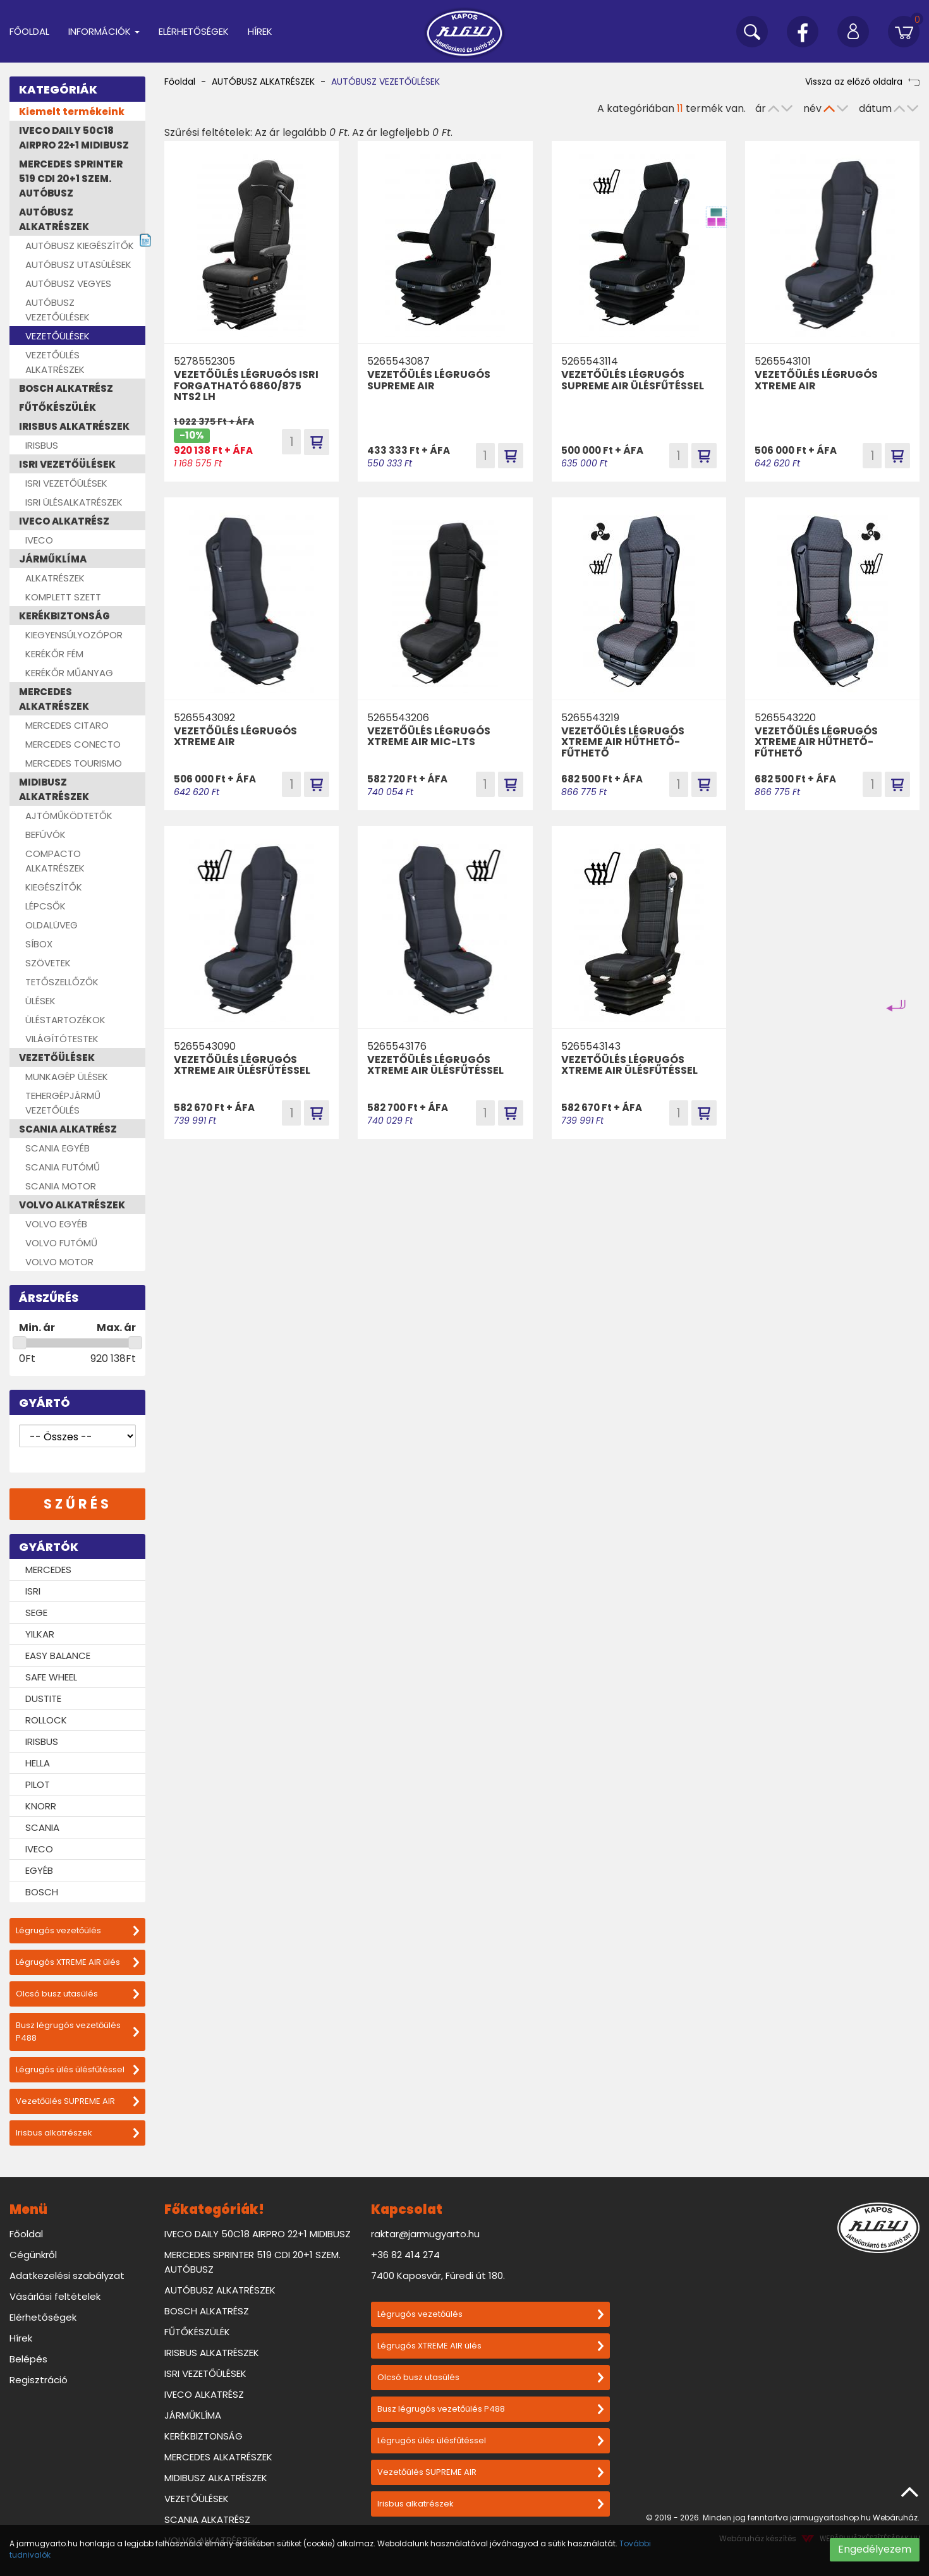 The height and width of the screenshot is (2576, 929). Describe the element at coordinates (896, 1004) in the screenshot. I see `reply all to an email message` at that location.